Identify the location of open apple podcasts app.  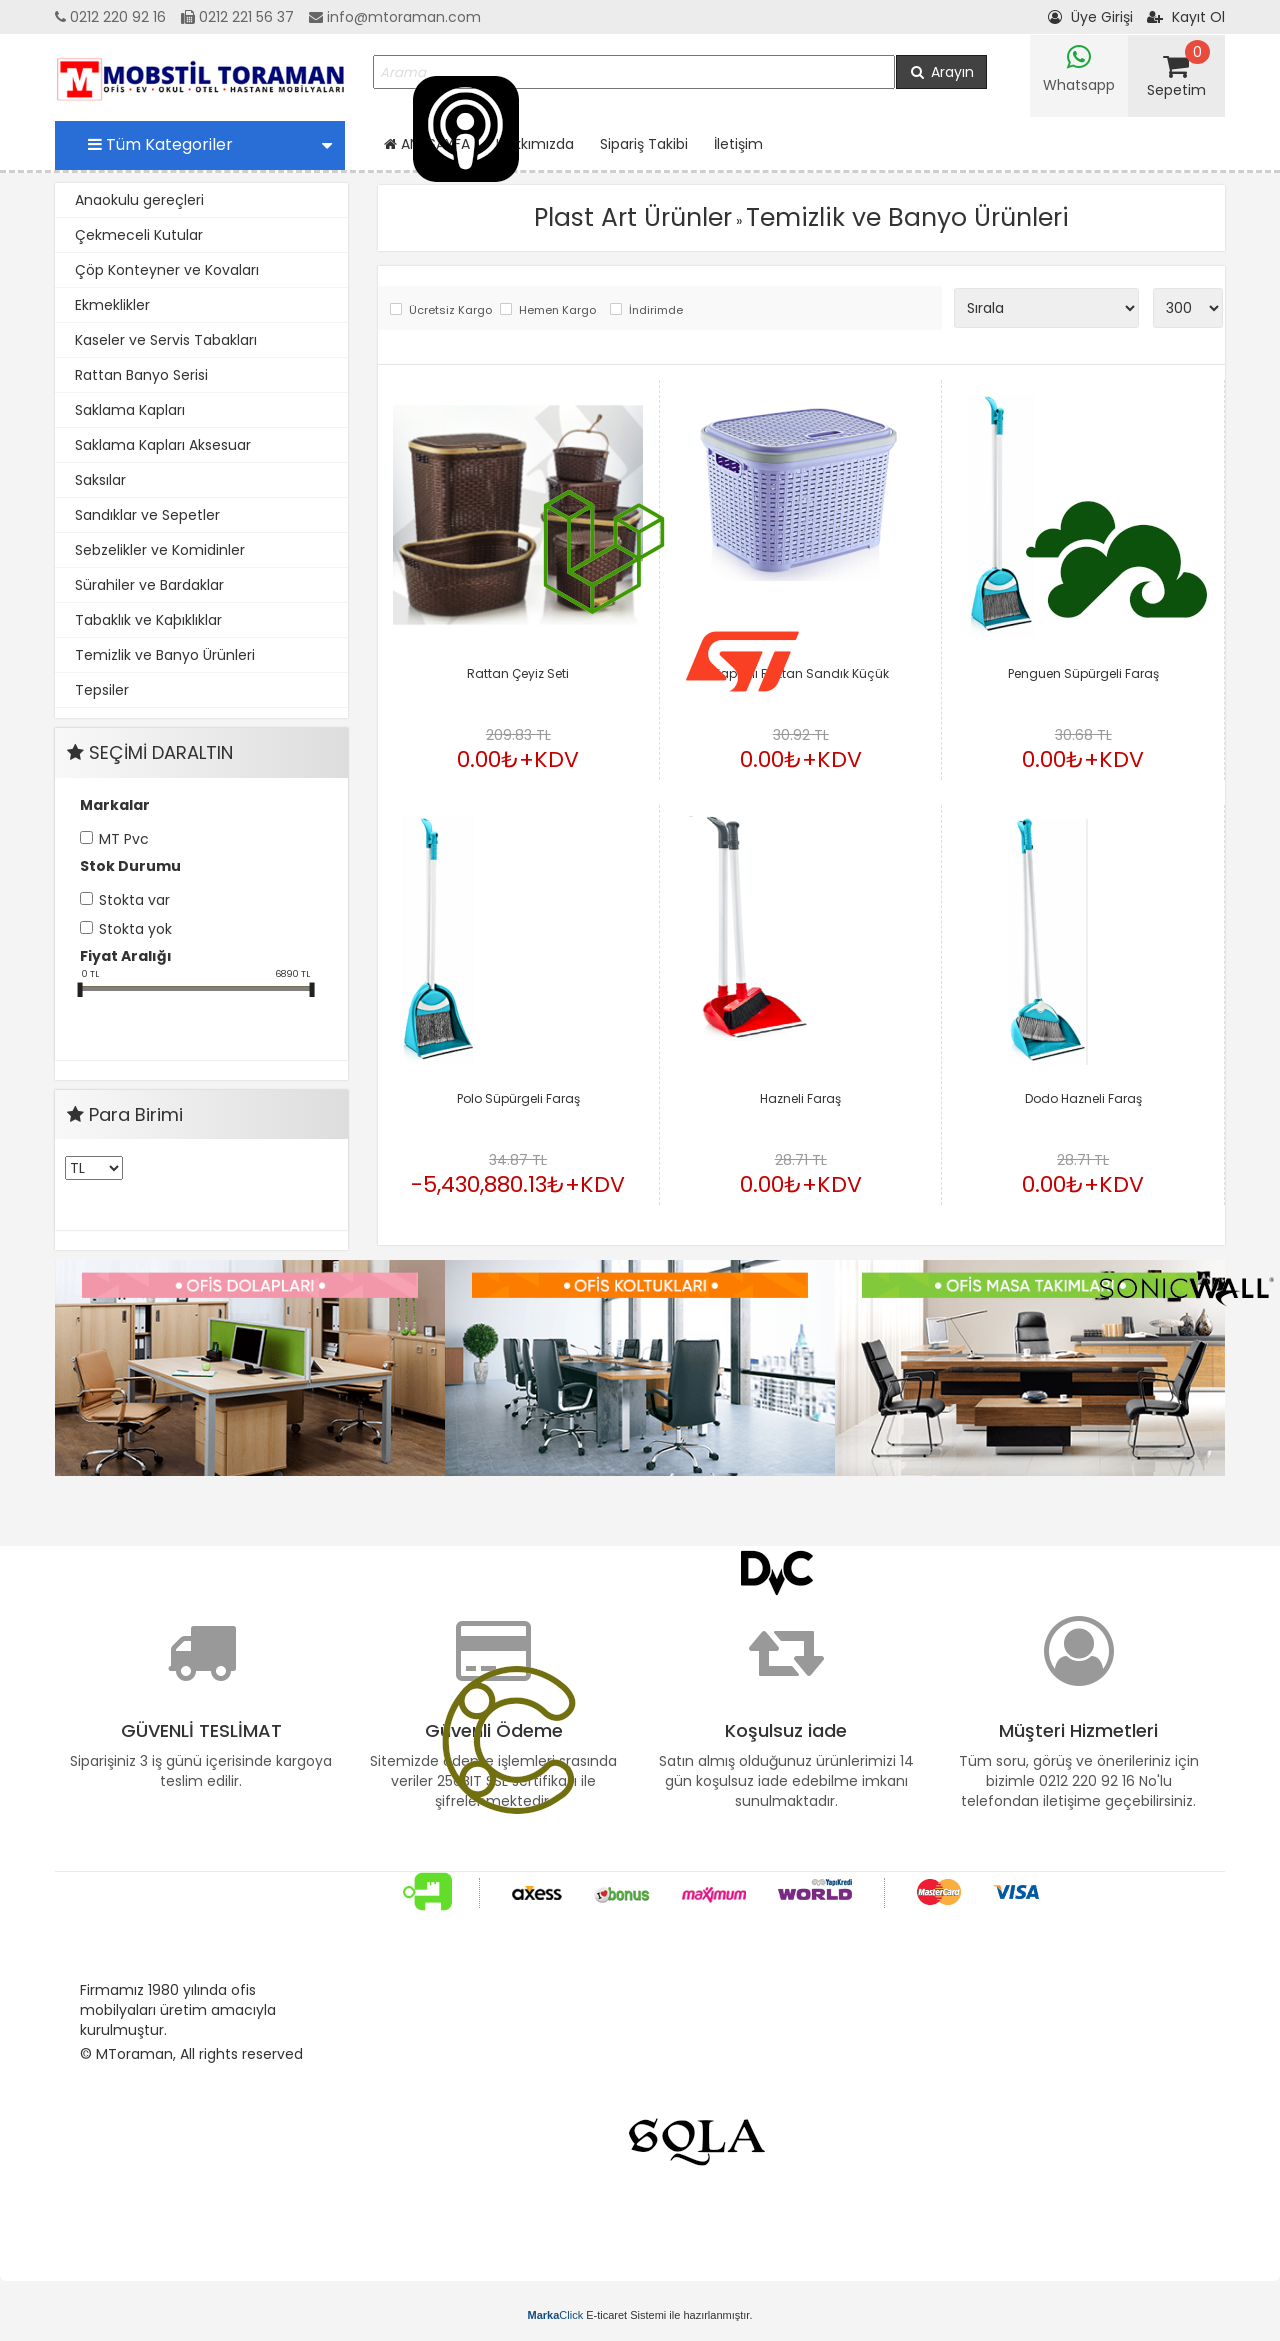
(466, 129).